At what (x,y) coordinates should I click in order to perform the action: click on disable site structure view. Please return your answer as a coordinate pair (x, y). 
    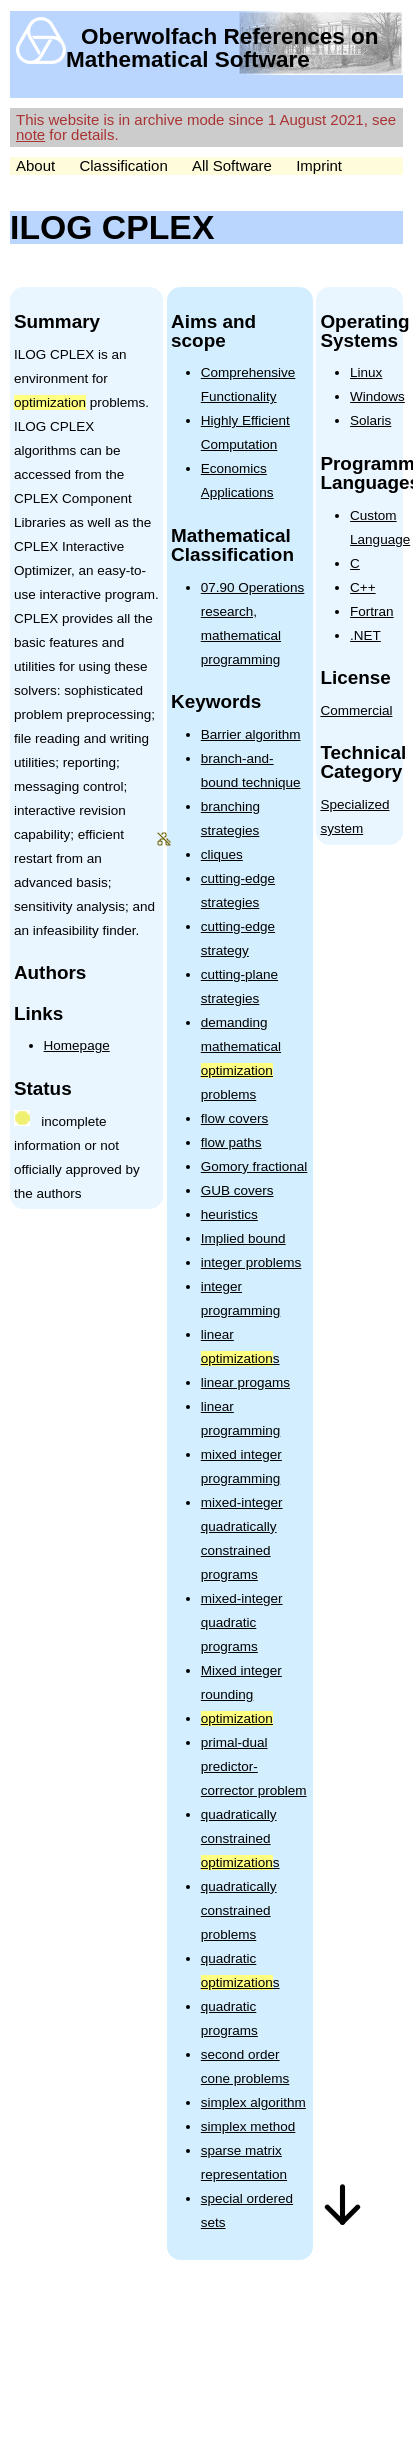
    Looking at the image, I should click on (164, 839).